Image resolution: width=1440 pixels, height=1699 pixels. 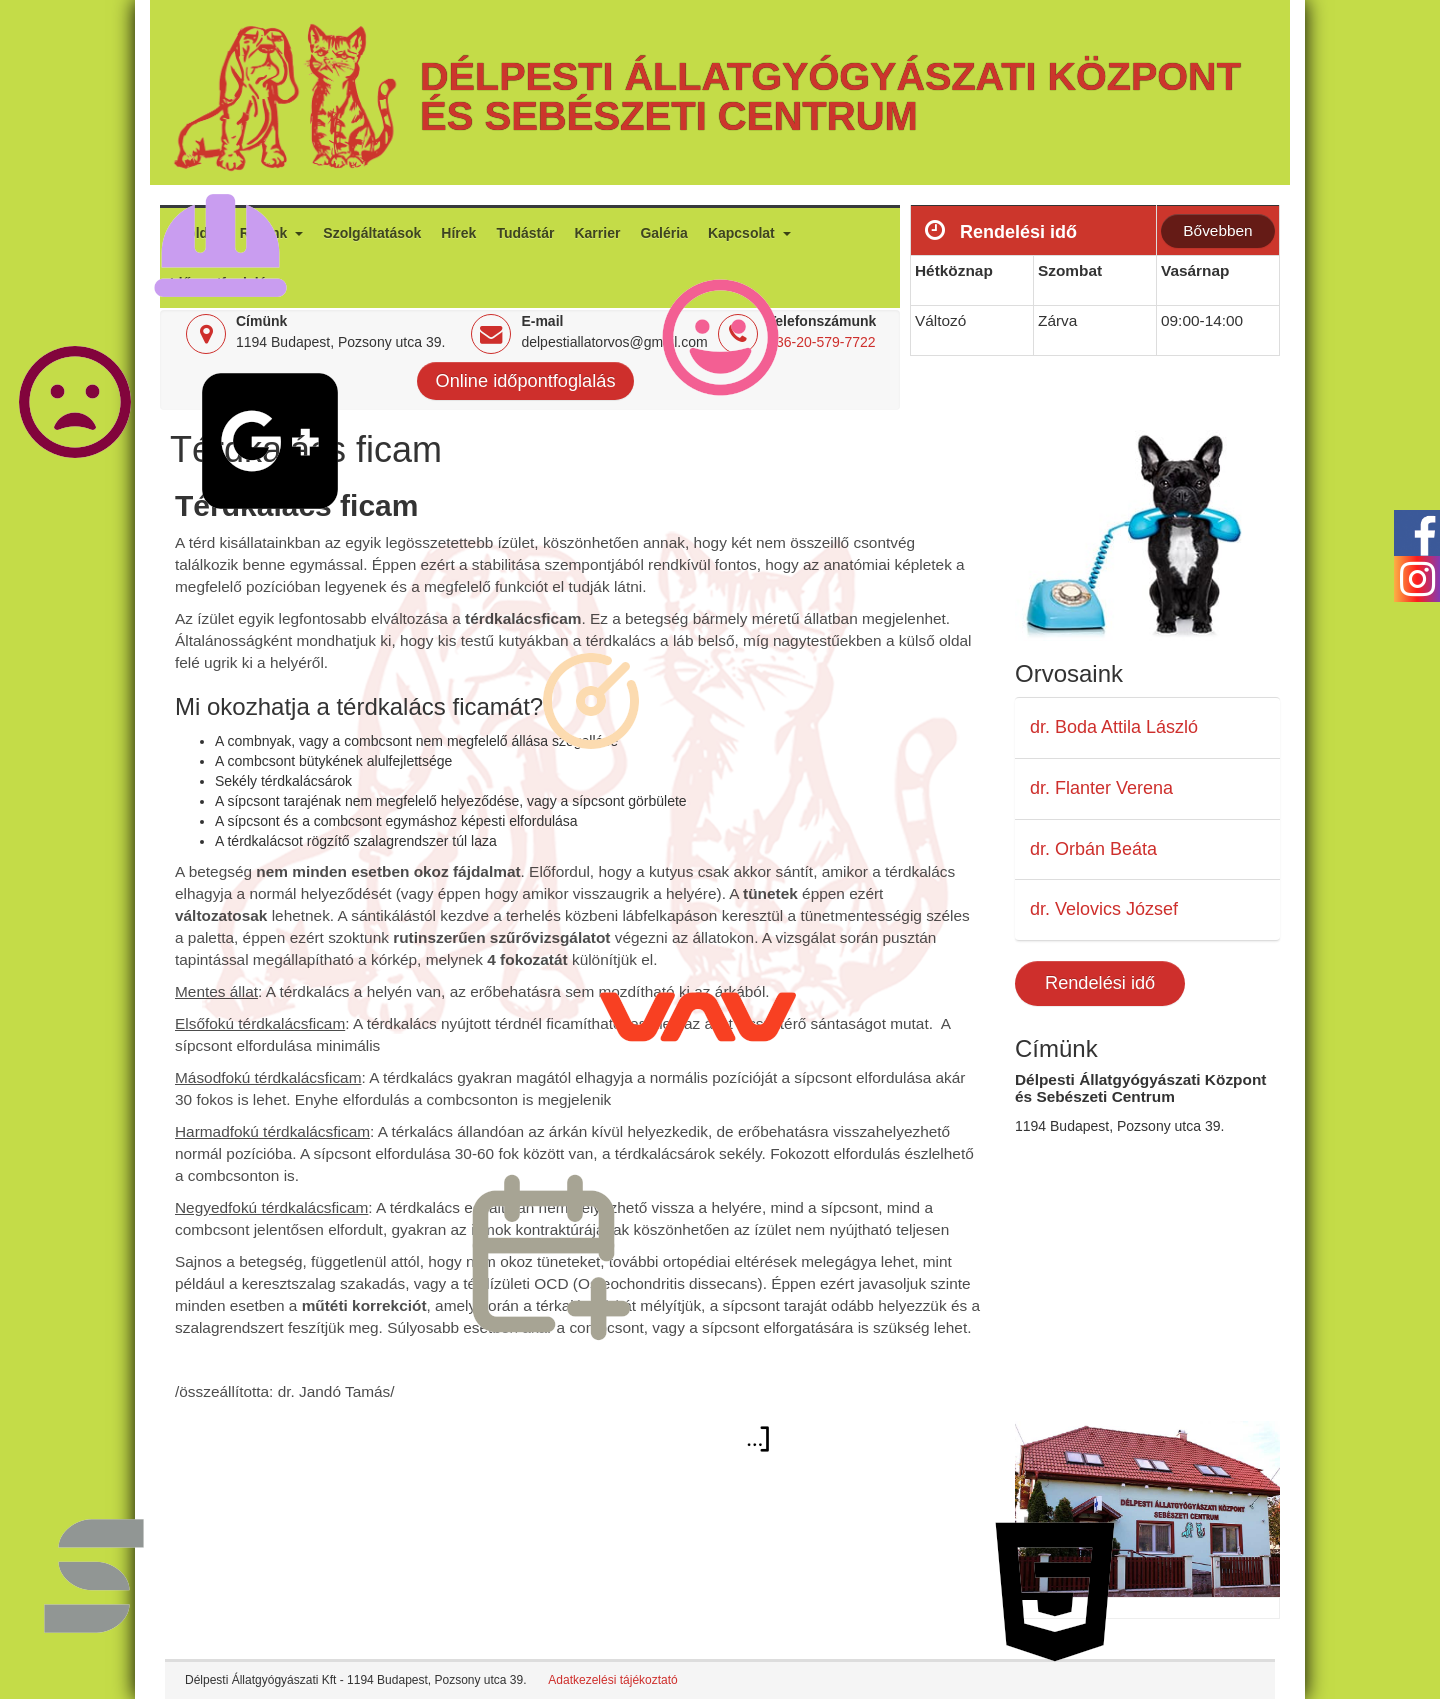 What do you see at coordinates (720, 337) in the screenshot?
I see `add an emoji or reaction to a message` at bounding box center [720, 337].